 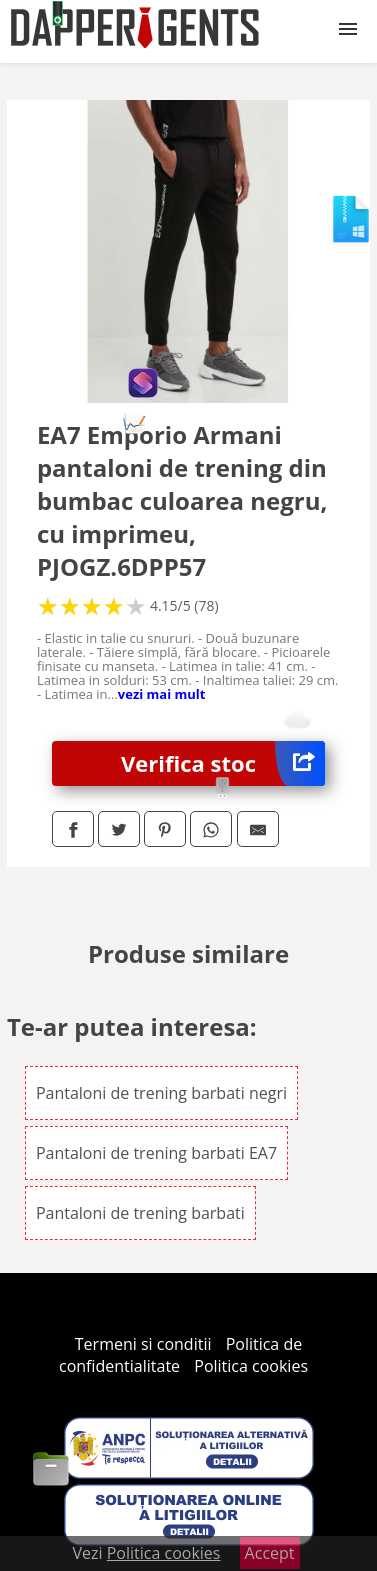 I want to click on open plots graphing application, so click(x=134, y=423).